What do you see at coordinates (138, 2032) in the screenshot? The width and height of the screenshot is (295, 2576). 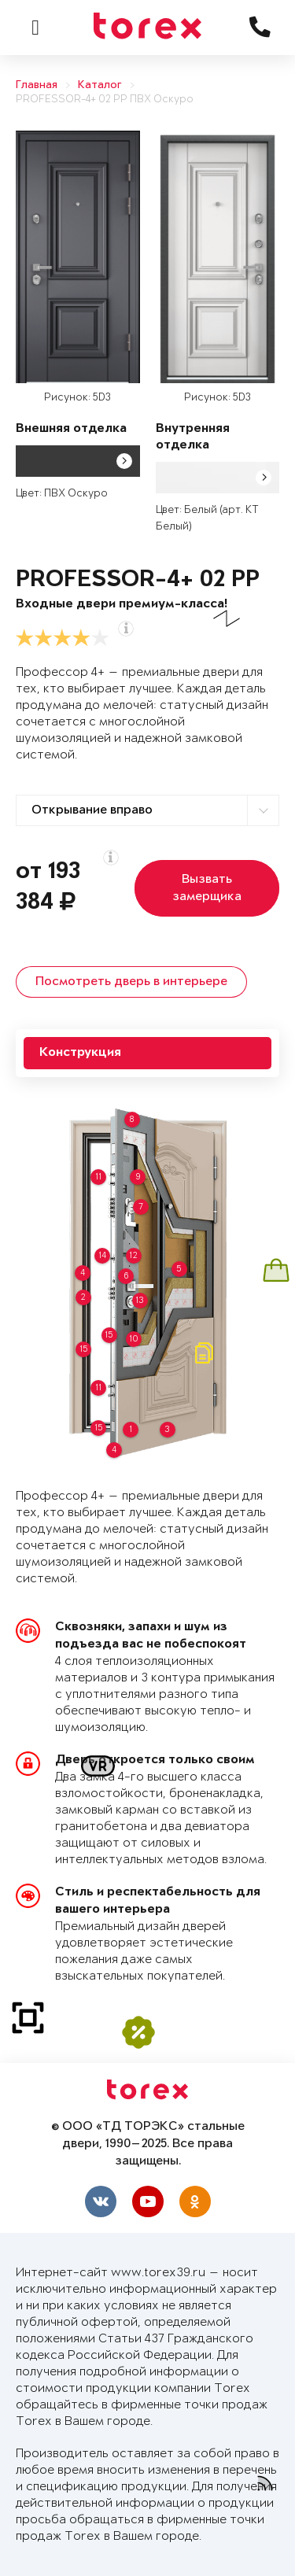 I see `view available discounts or promotions` at bounding box center [138, 2032].